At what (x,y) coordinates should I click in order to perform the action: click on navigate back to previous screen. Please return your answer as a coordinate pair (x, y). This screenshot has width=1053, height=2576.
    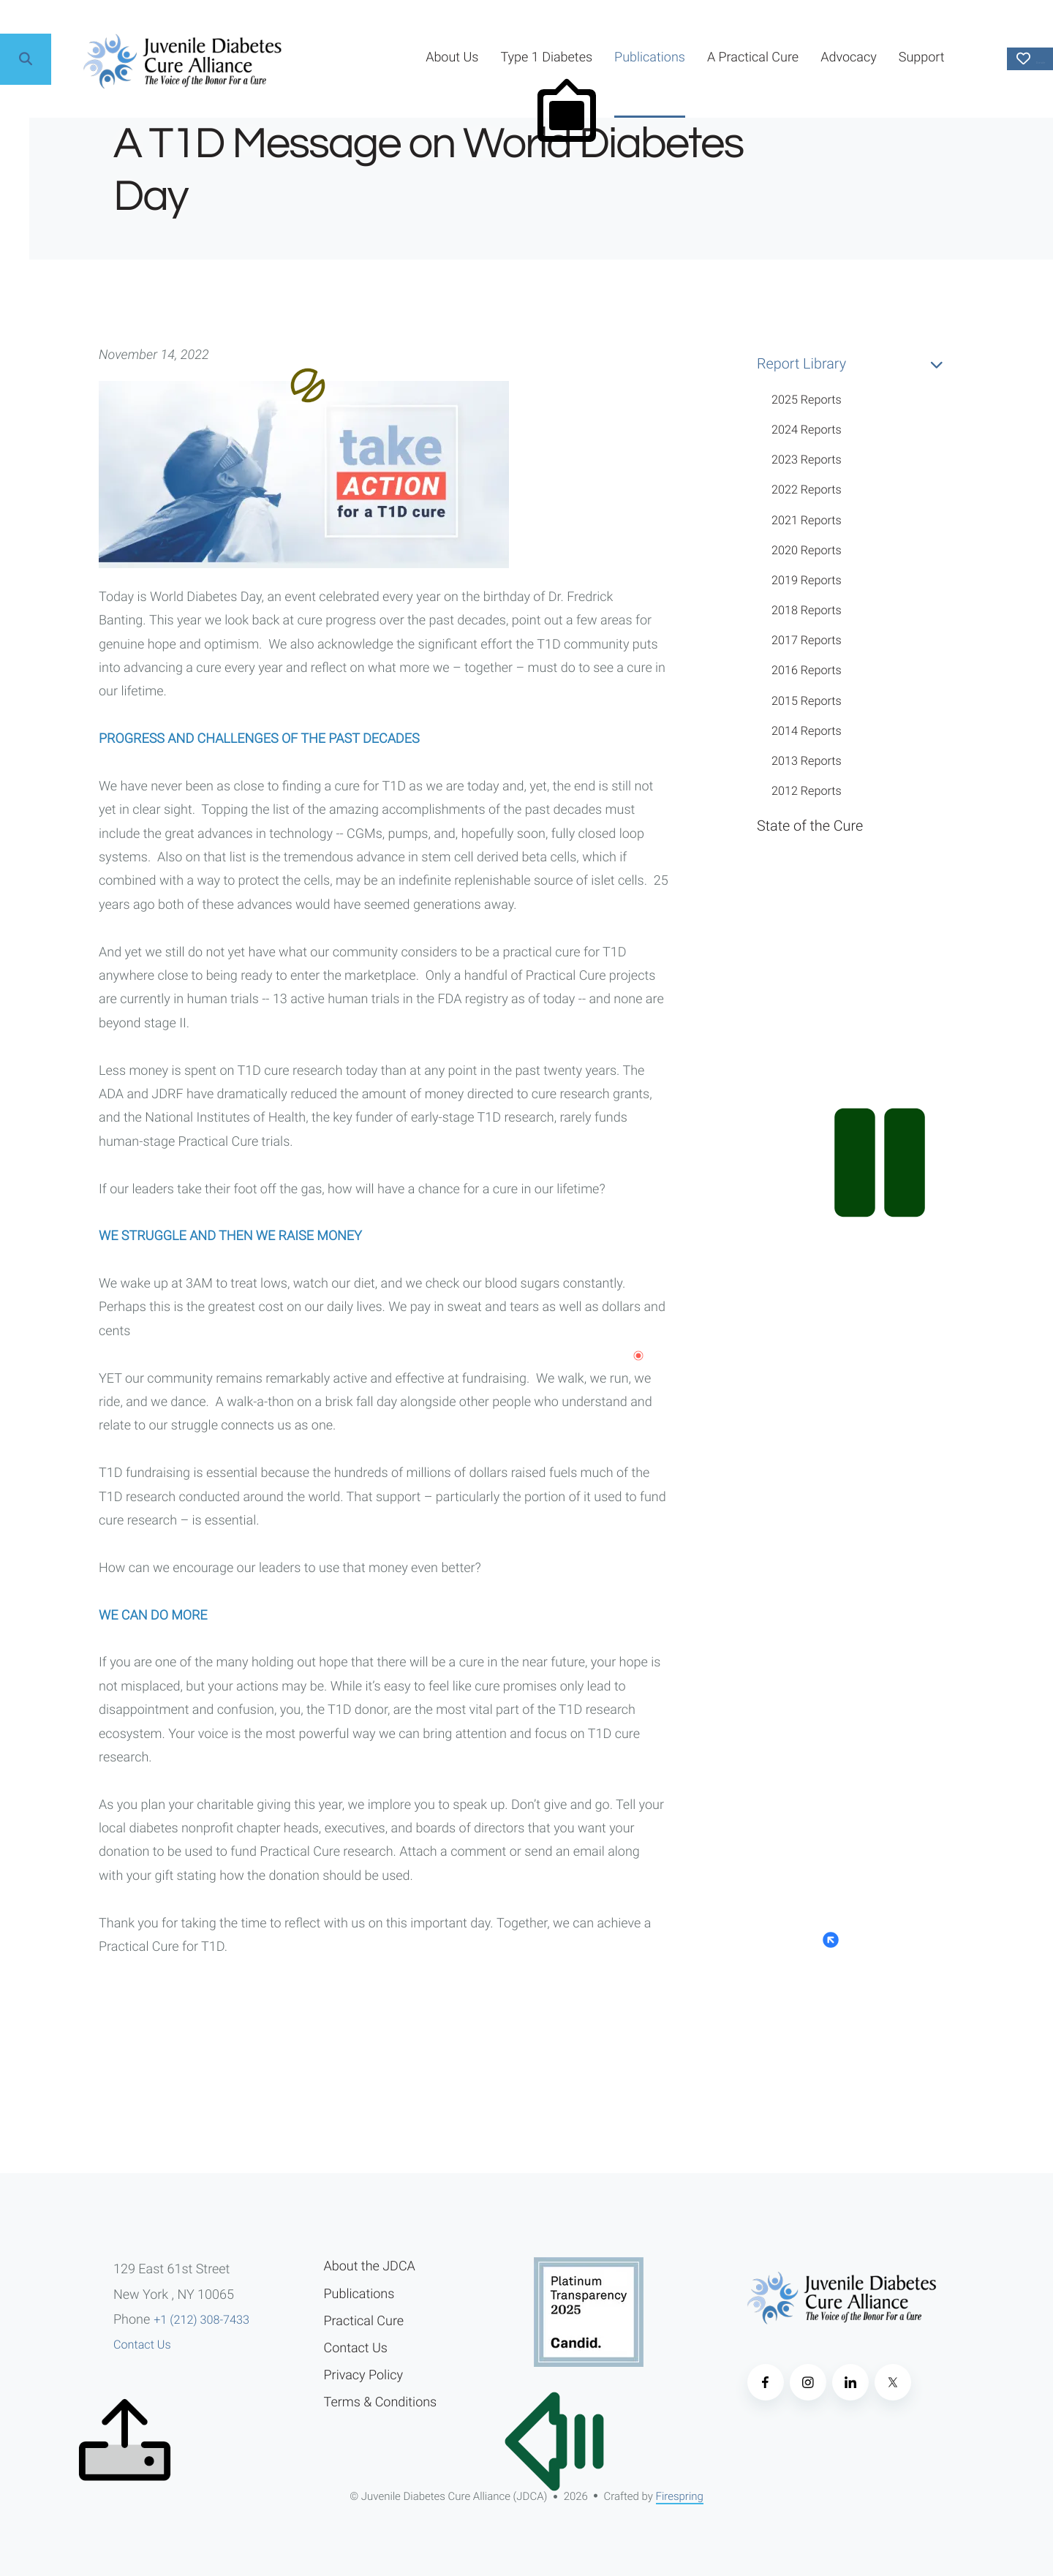
    Looking at the image, I should click on (831, 1940).